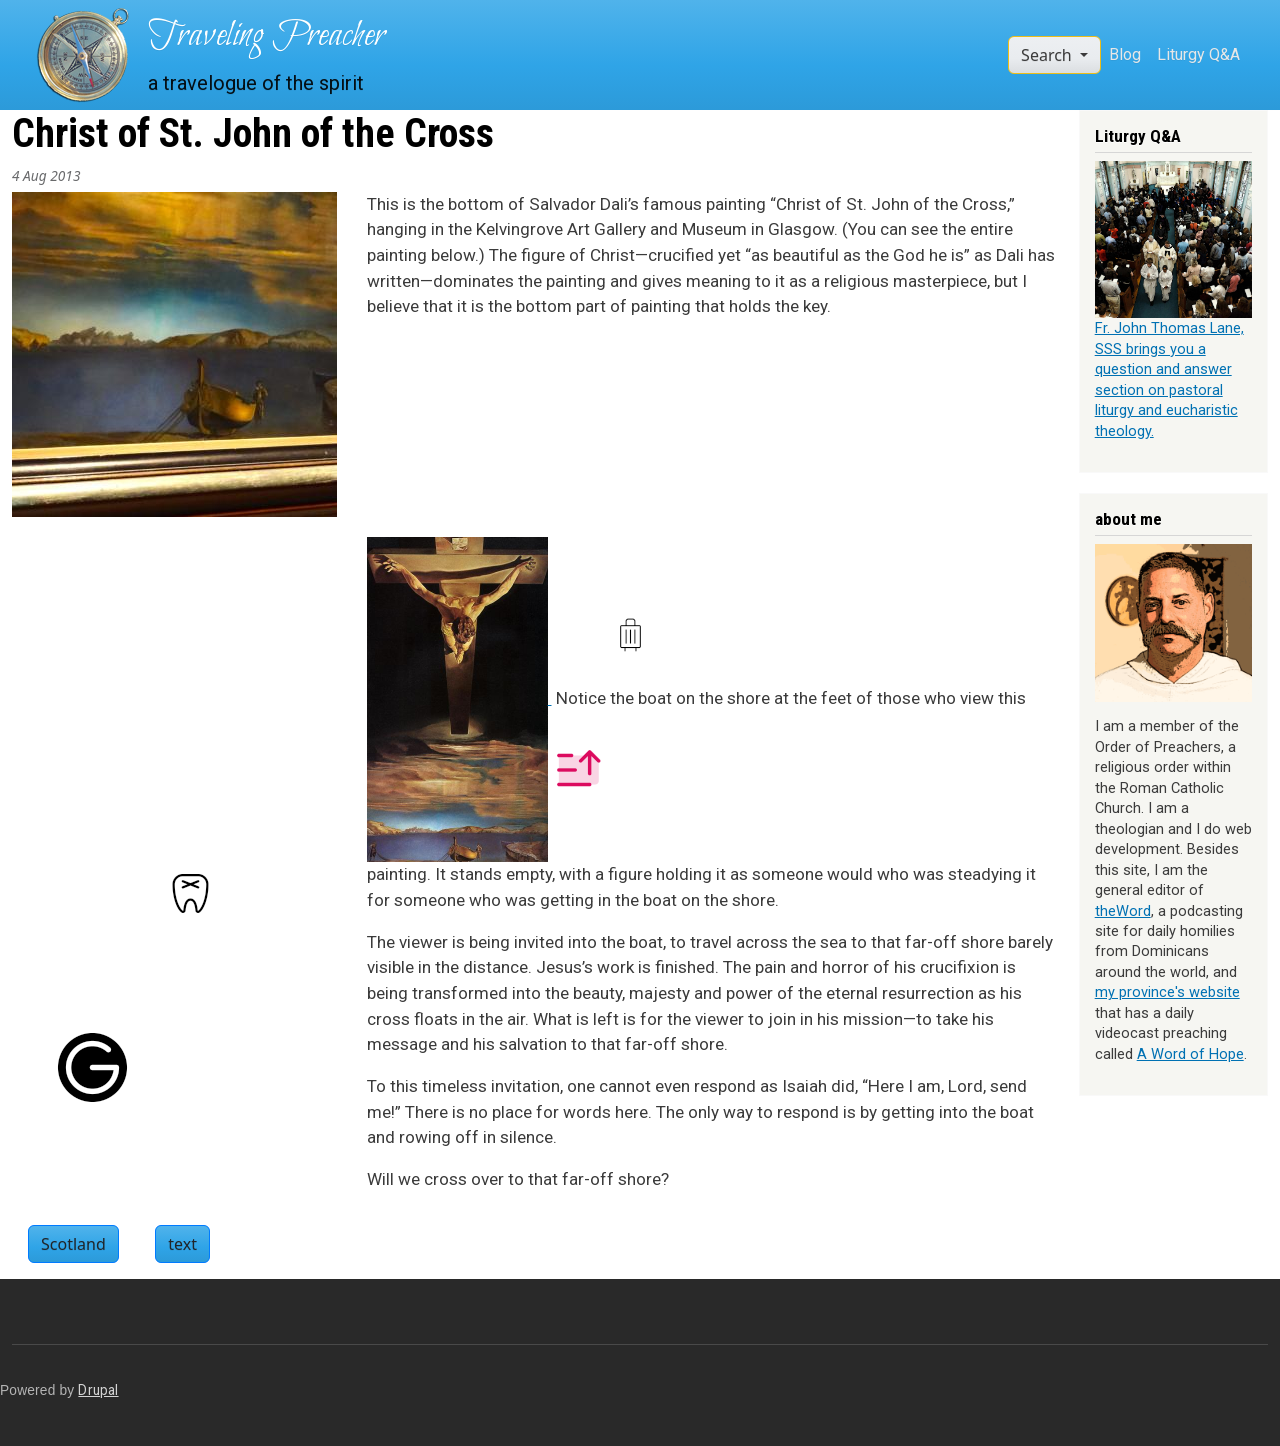 Image resolution: width=1280 pixels, height=1446 pixels. Describe the element at coordinates (92, 1067) in the screenshot. I see `sign in with Google` at that location.